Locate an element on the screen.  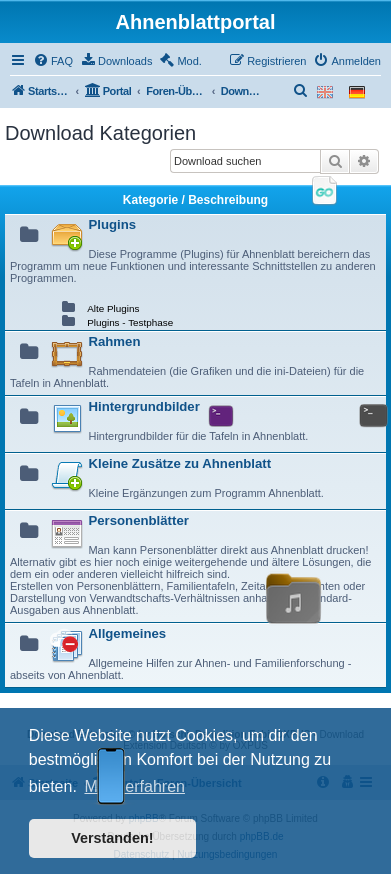
iPhone 13 device icon is located at coordinates (111, 777).